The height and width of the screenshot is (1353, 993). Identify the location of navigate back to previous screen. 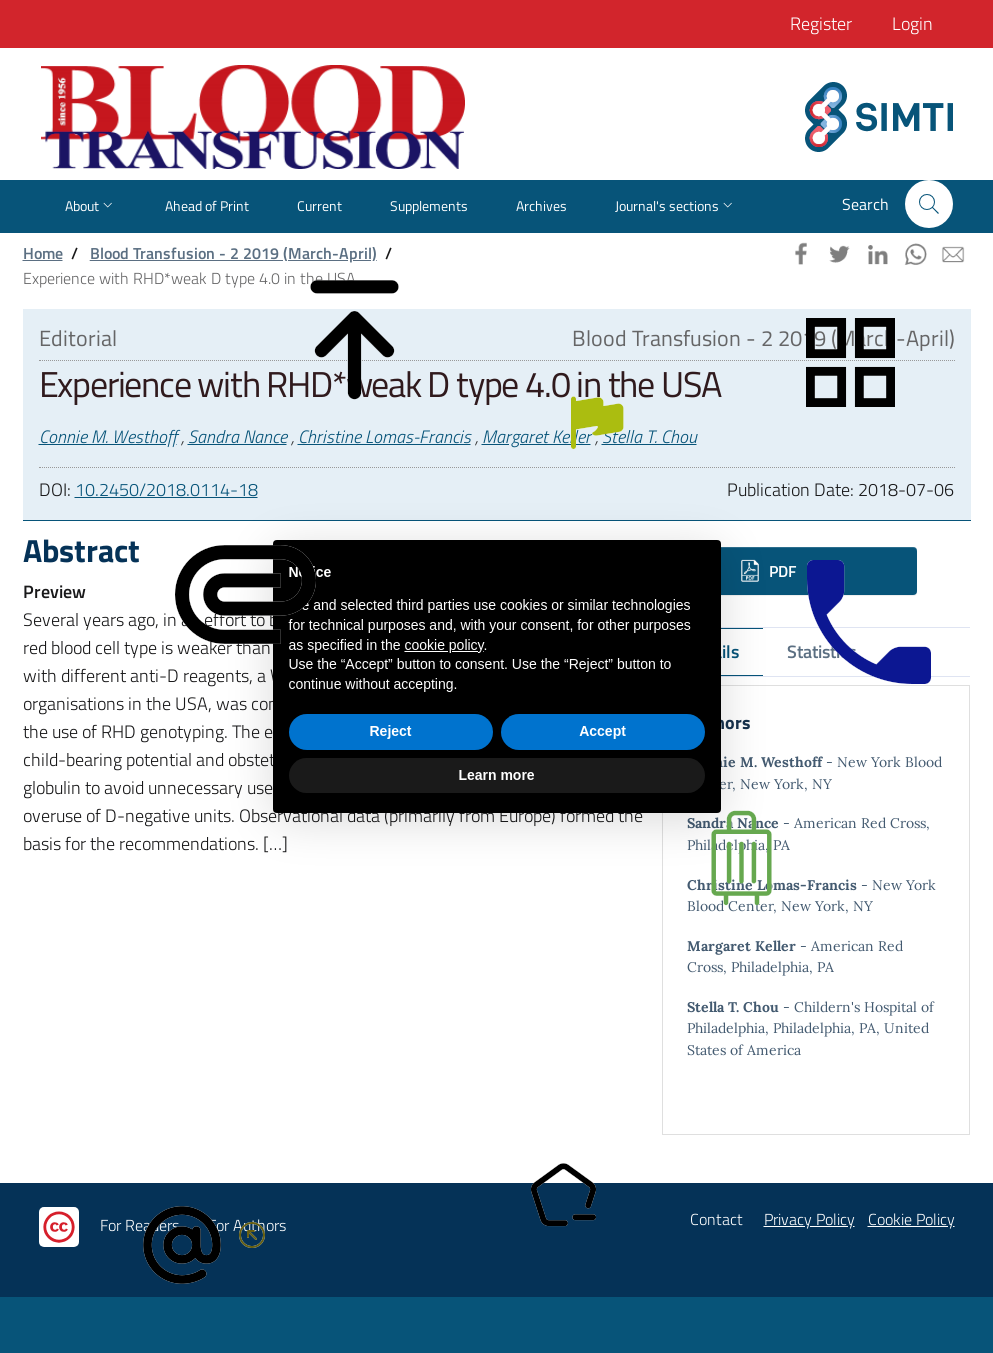
(252, 1235).